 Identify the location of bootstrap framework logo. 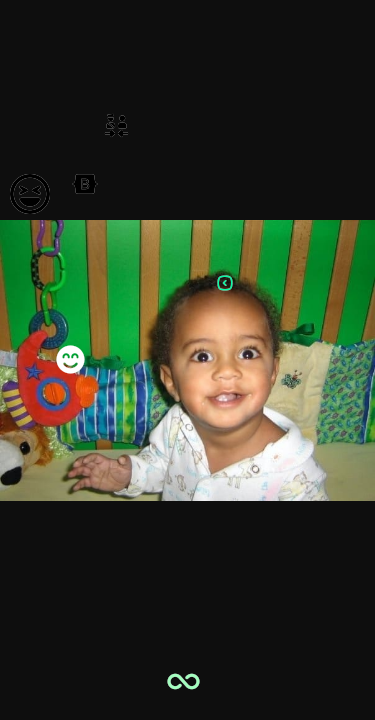
(85, 184).